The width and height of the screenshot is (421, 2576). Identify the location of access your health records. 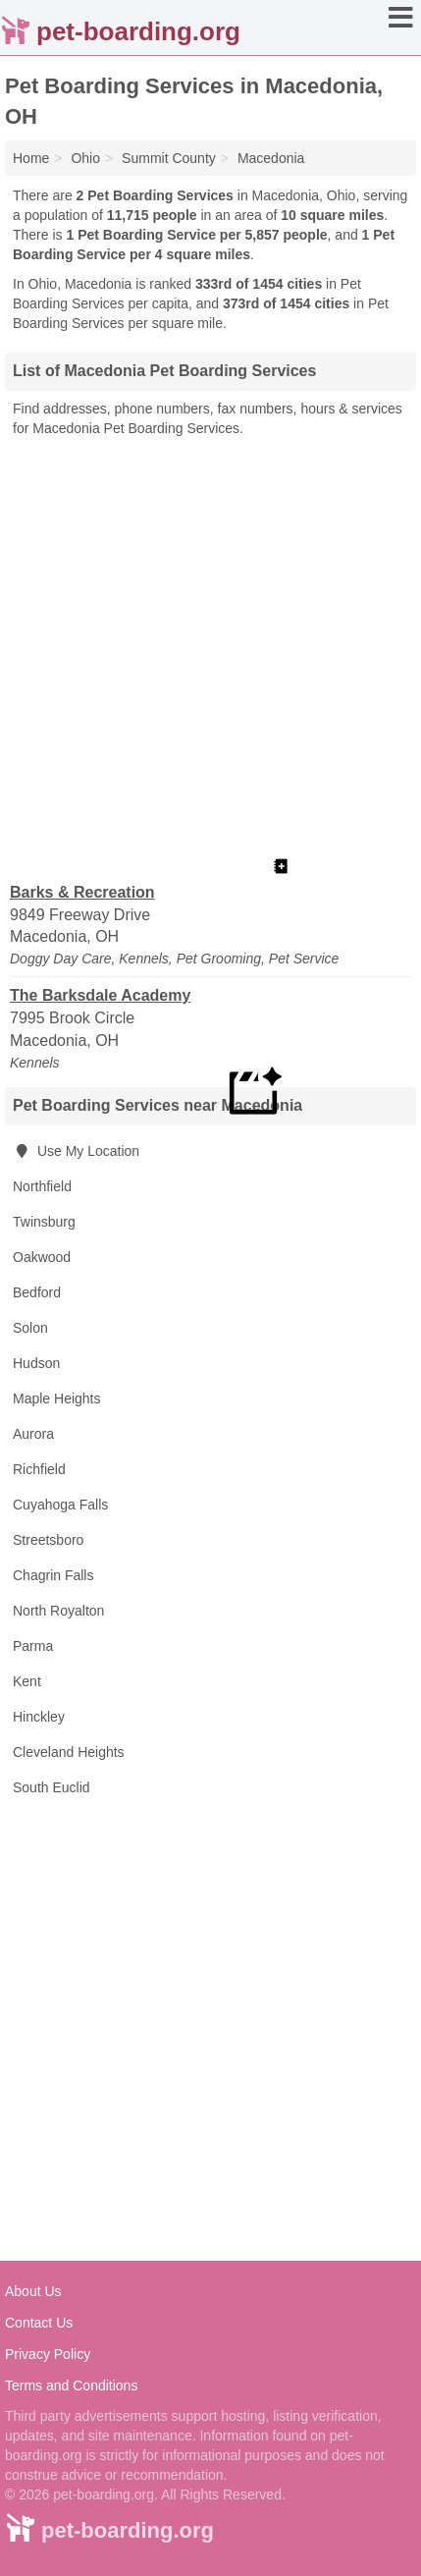
(281, 866).